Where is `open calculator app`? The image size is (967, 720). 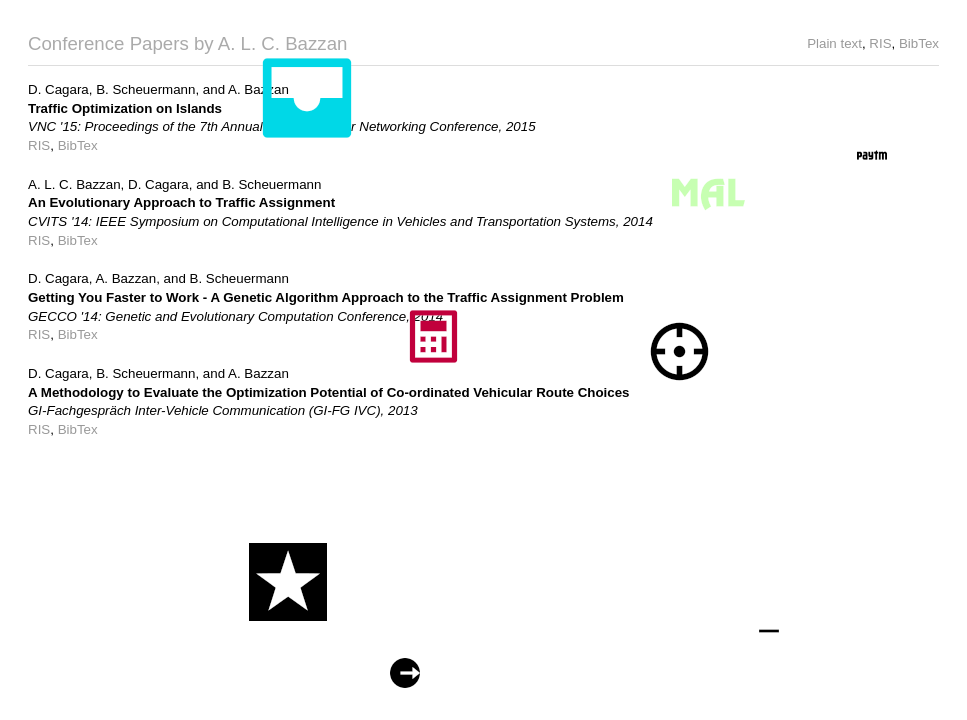
open calculator app is located at coordinates (433, 336).